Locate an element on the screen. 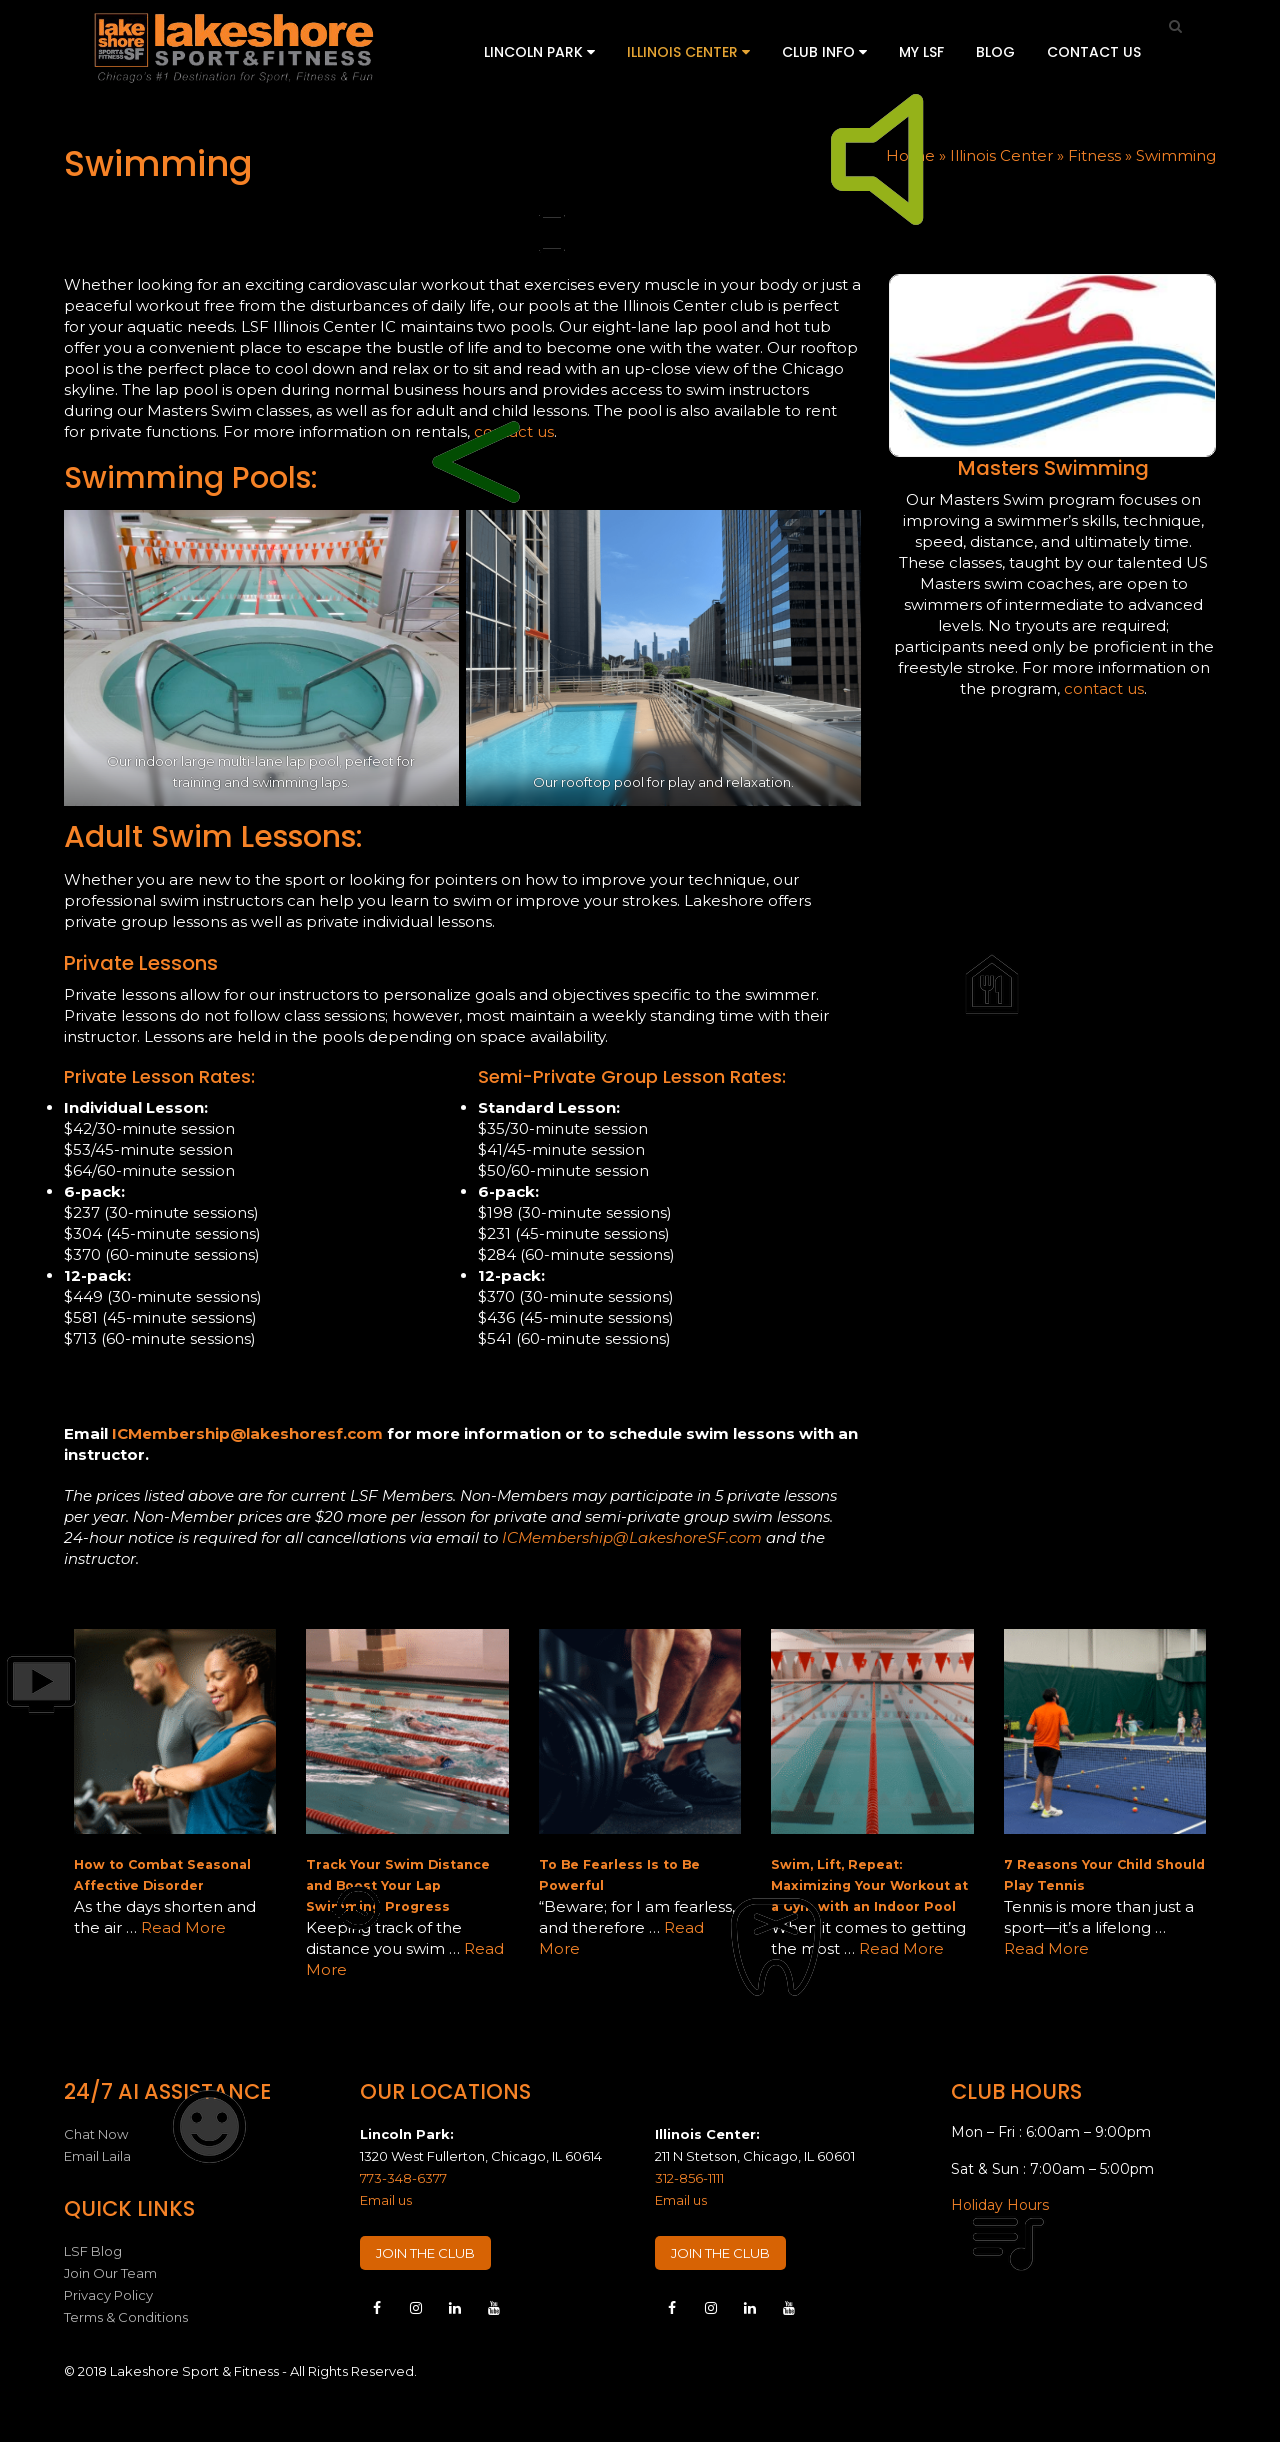 This screenshot has width=1280, height=2442. navigate back to the previous screen is located at coordinates (479, 462).